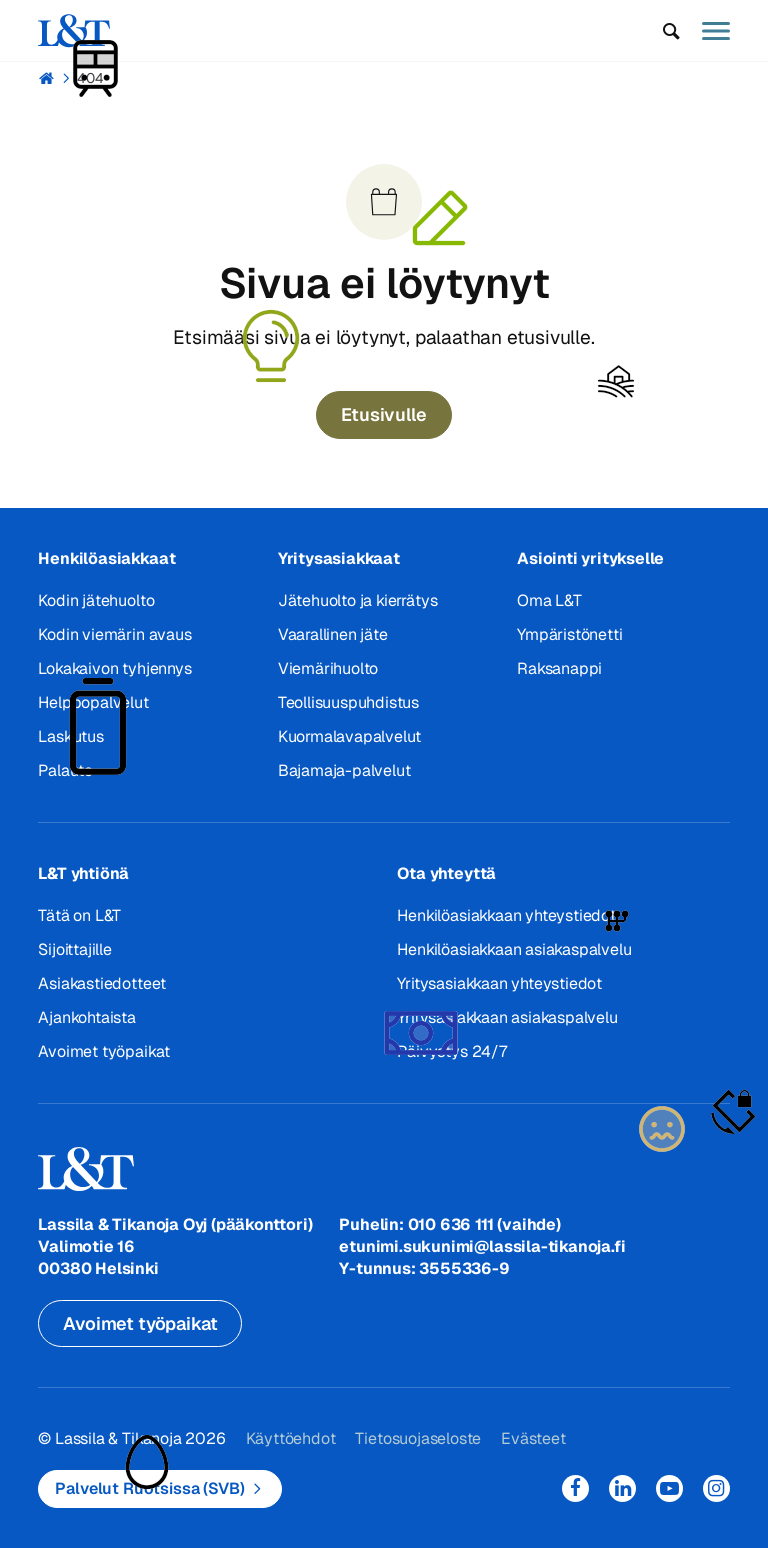 Image resolution: width=768 pixels, height=1548 pixels. I want to click on lock screen rotation to current orientation, so click(734, 1111).